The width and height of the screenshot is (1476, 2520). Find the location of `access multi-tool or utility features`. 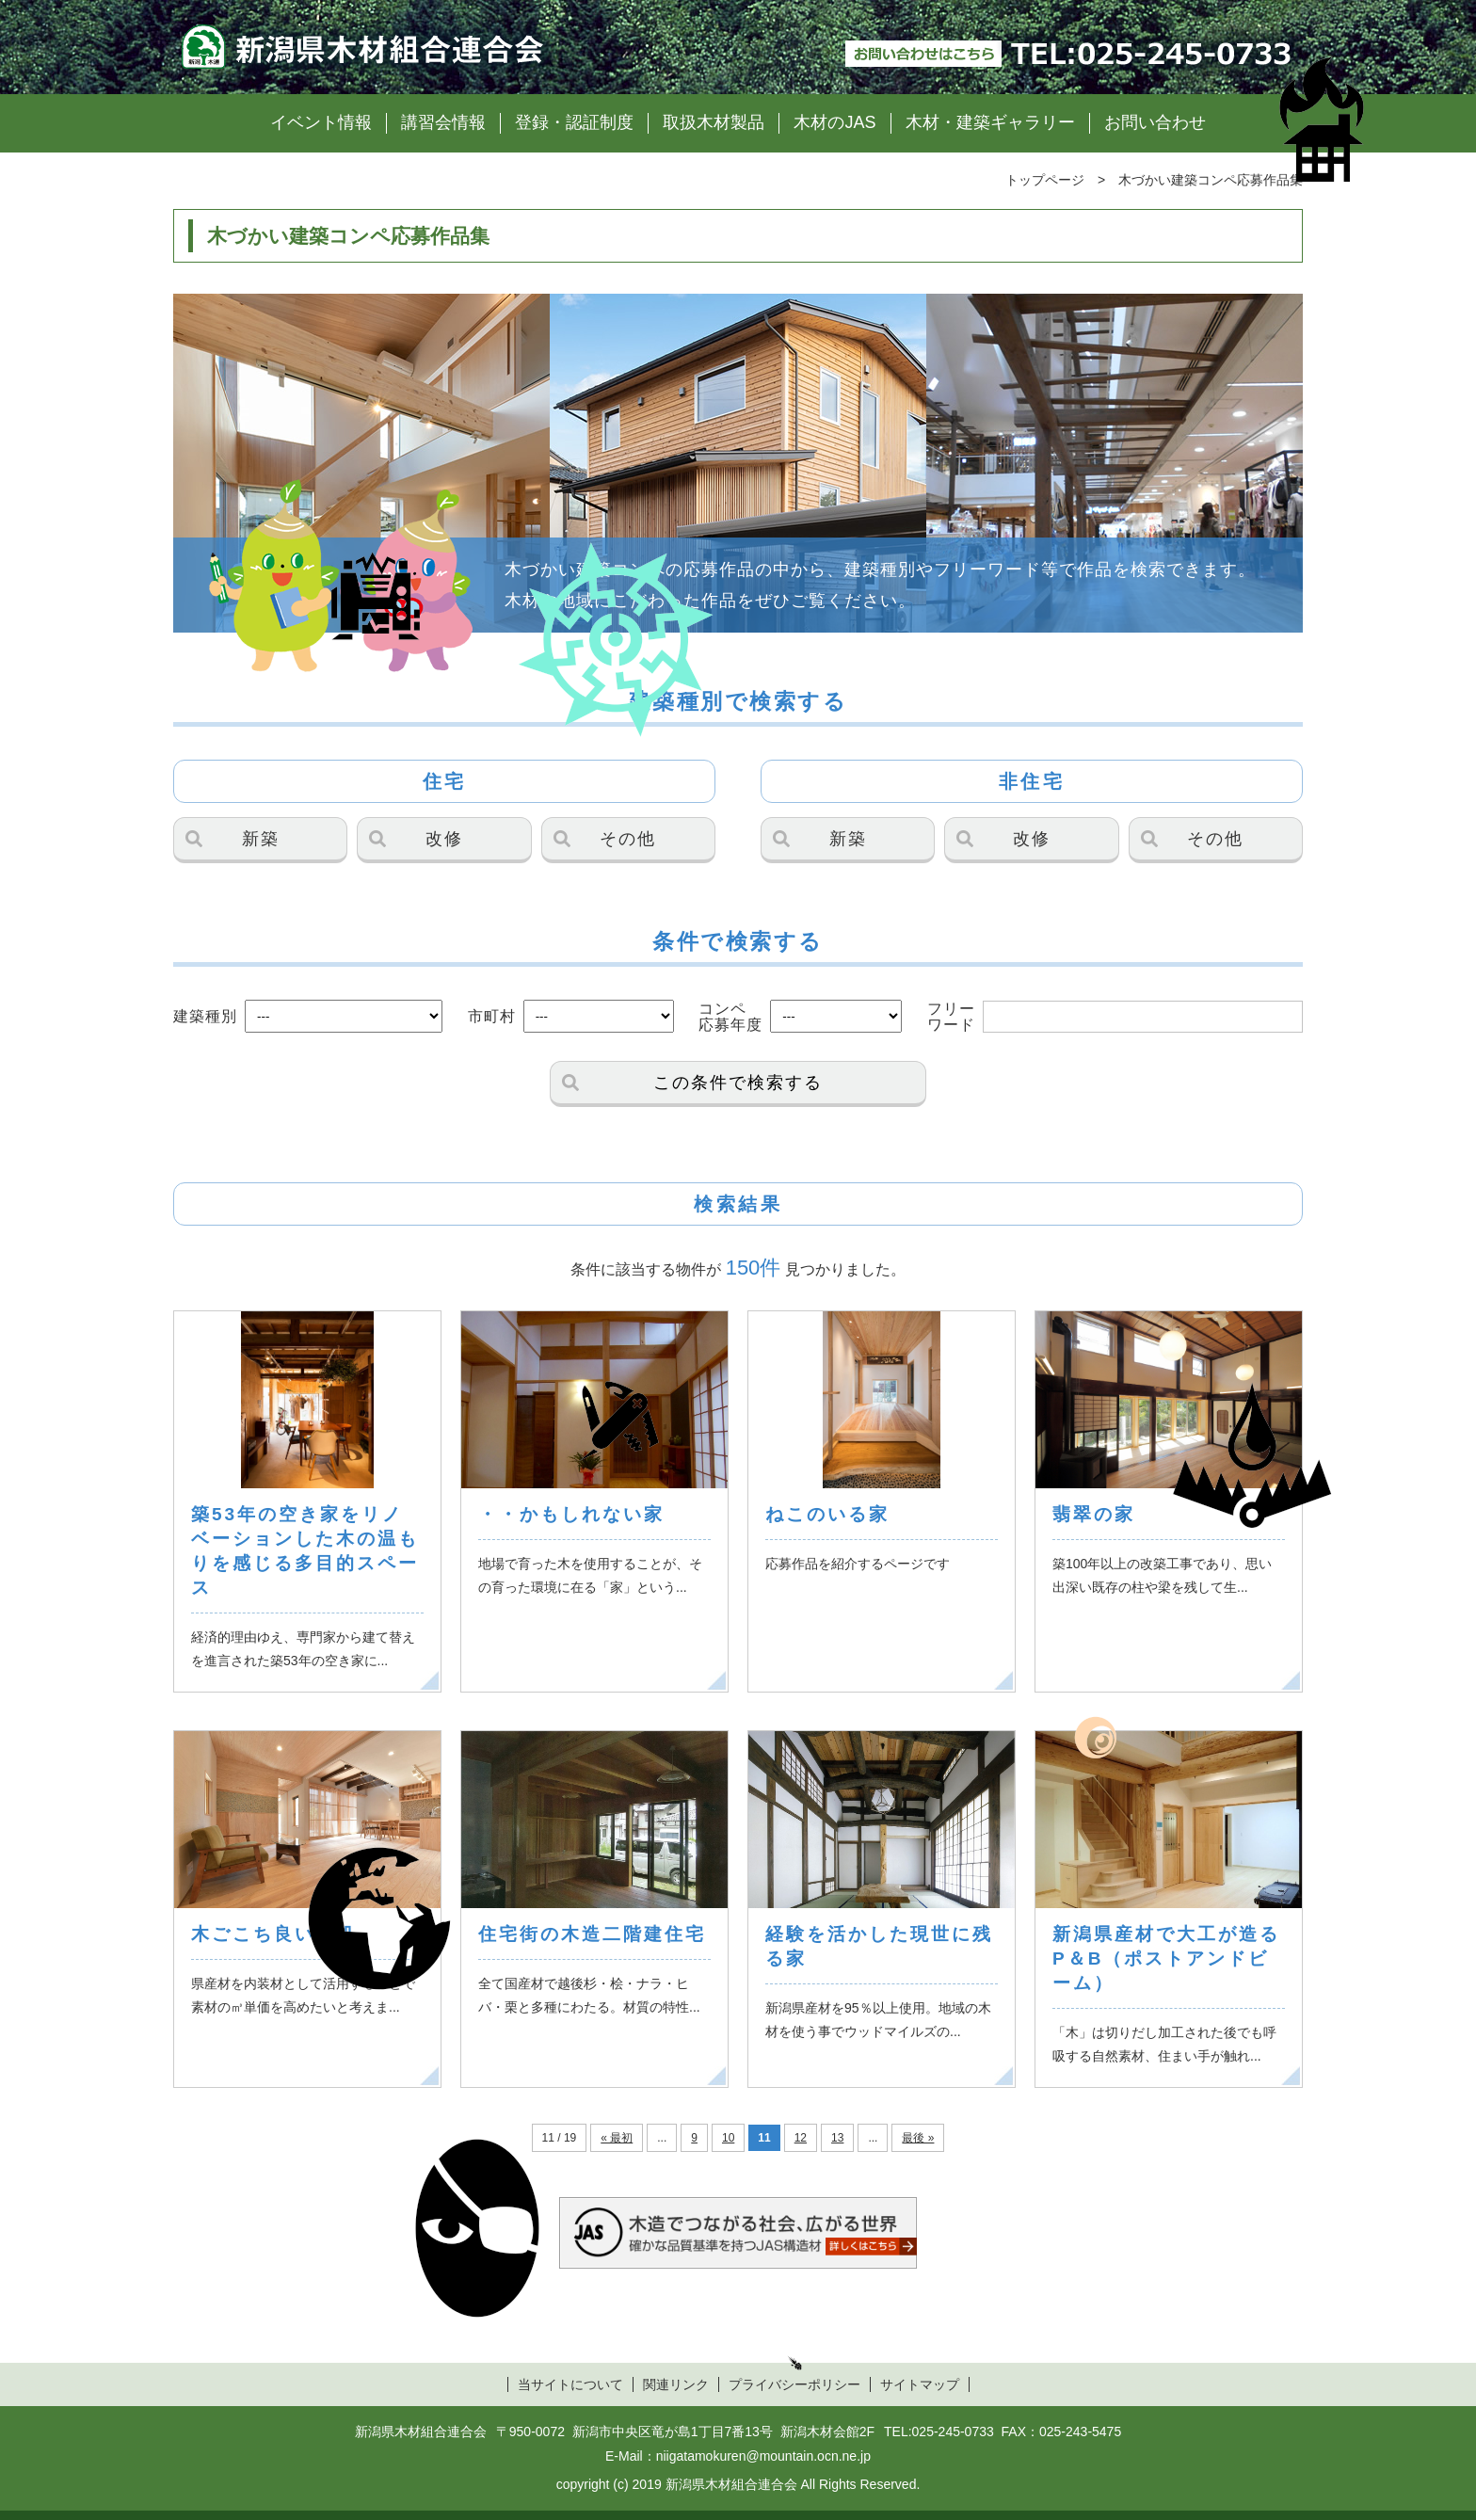

access multi-tool or utility features is located at coordinates (619, 1421).